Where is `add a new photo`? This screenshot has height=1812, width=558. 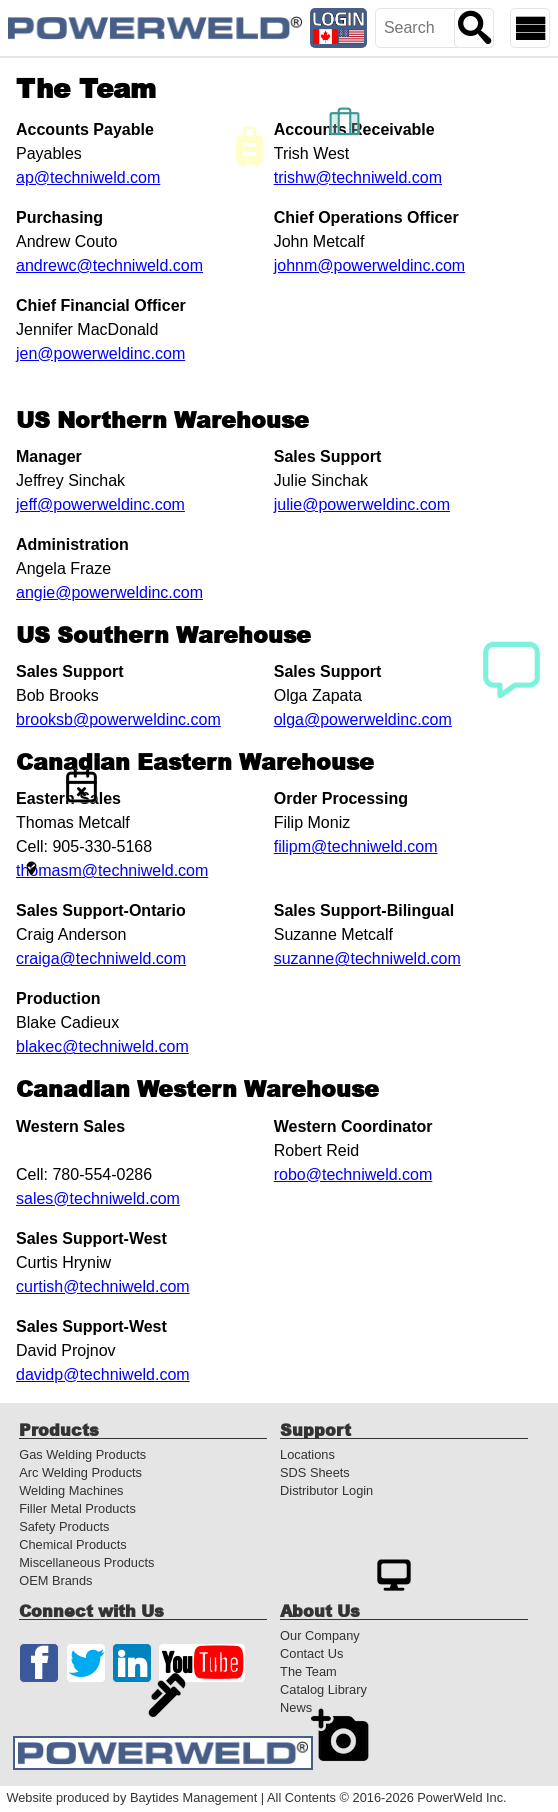
add a new photo is located at coordinates (341, 1736).